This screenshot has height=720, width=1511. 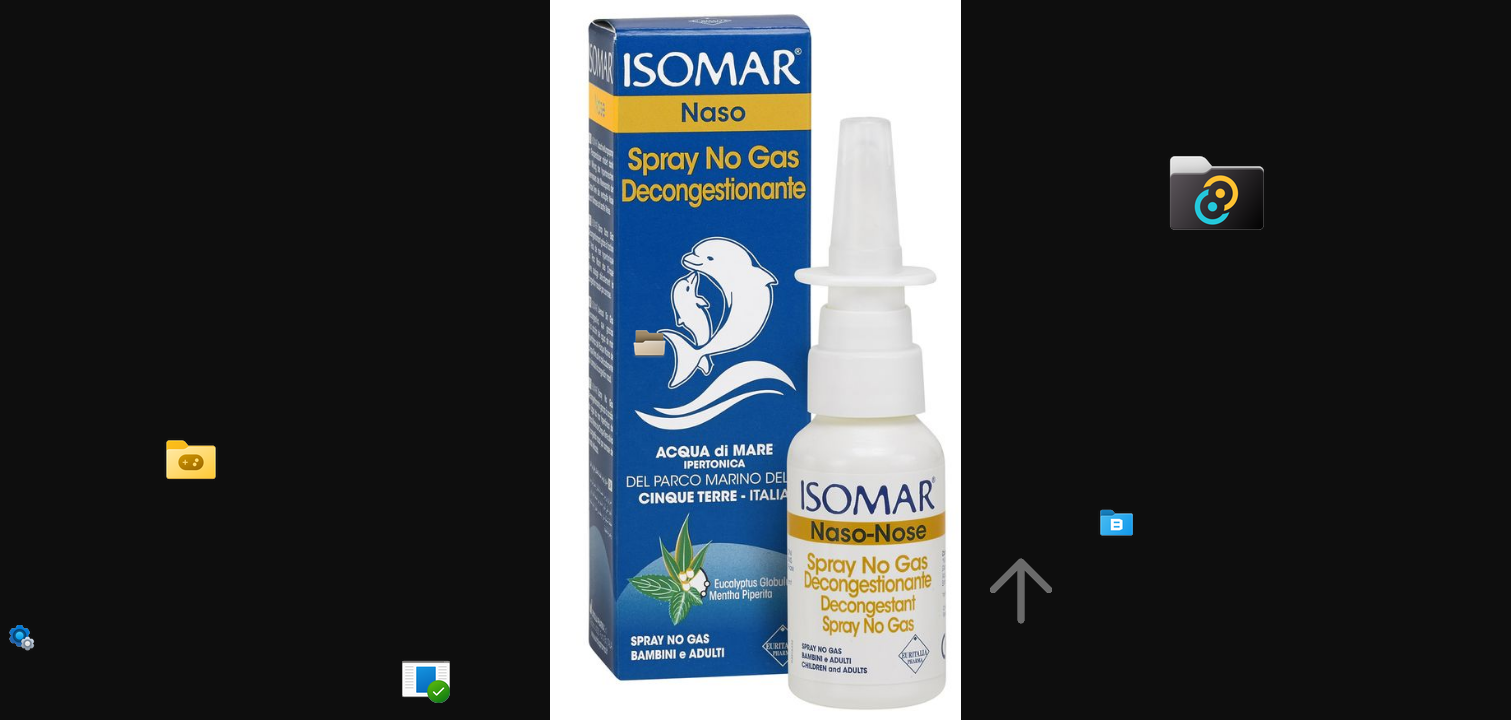 I want to click on open your games folder, so click(x=191, y=461).